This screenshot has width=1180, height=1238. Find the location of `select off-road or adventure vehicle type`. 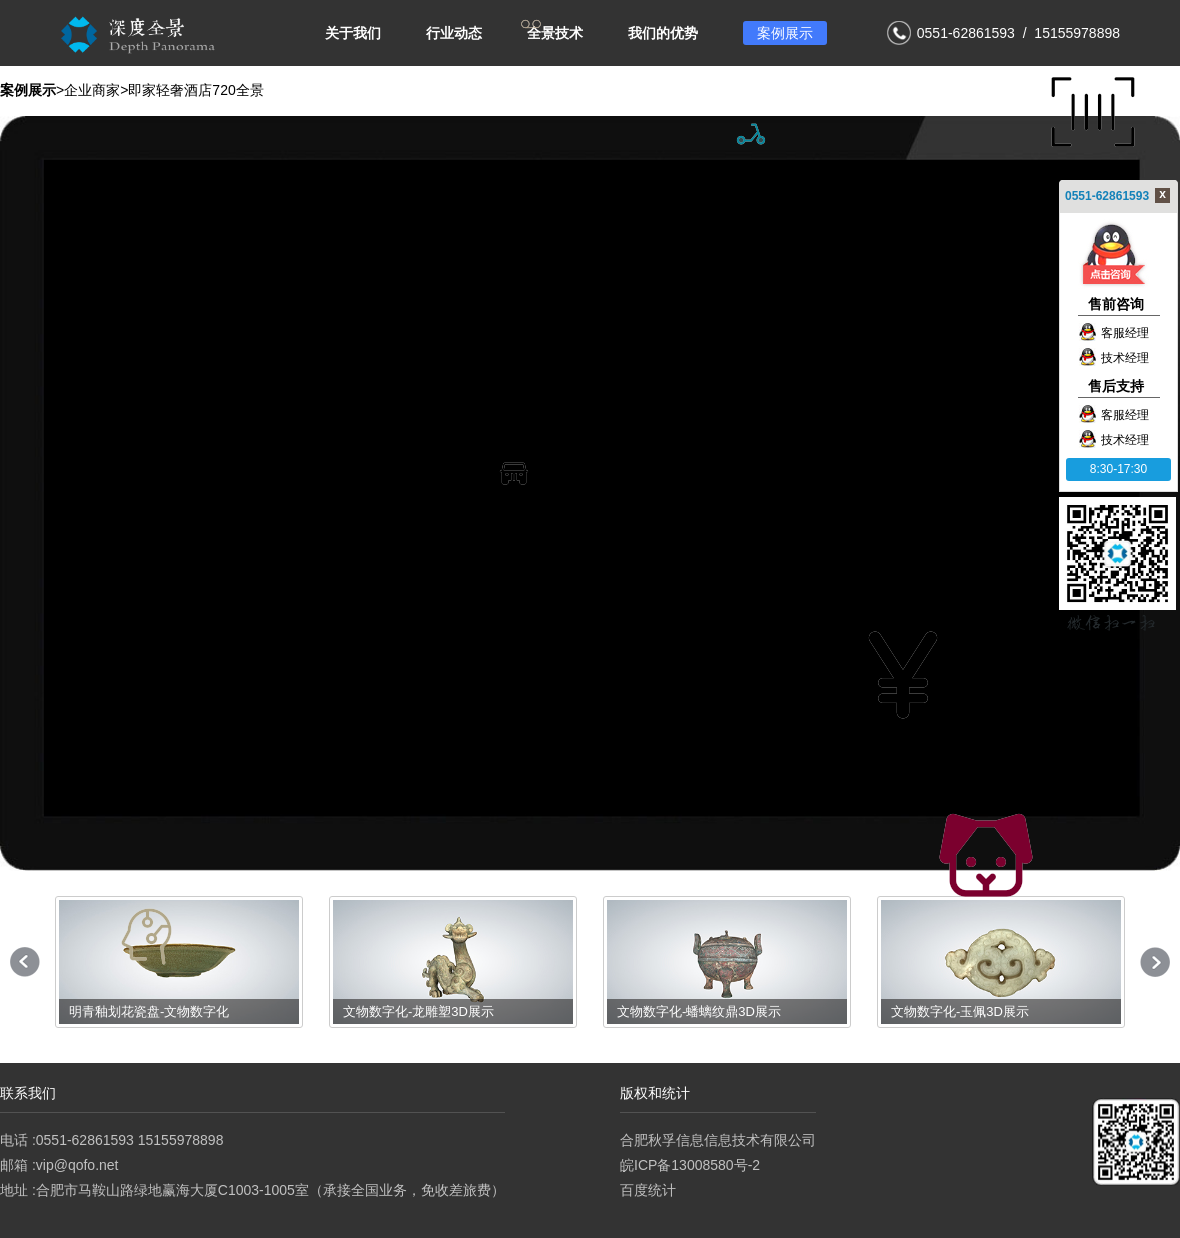

select off-road or adventure vehicle type is located at coordinates (514, 474).